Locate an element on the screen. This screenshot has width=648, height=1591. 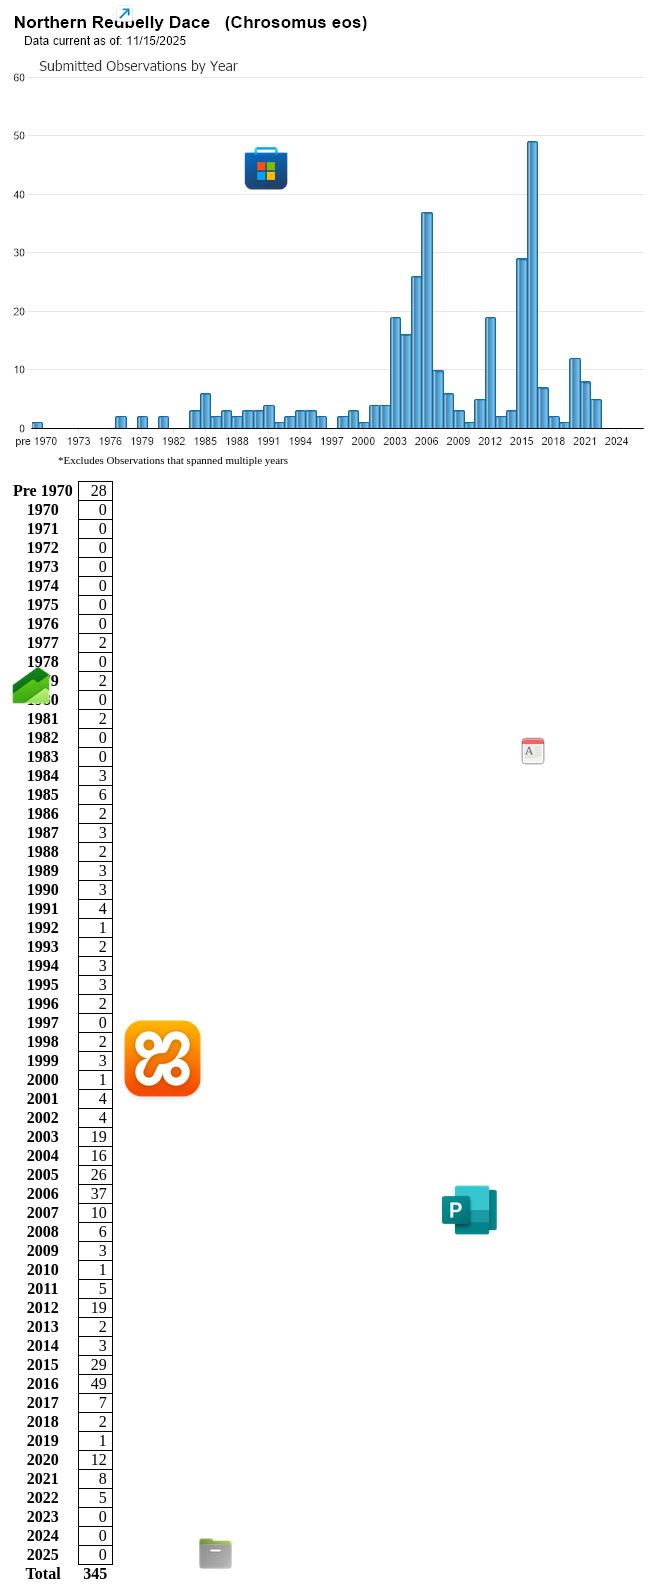
open the finance app is located at coordinates (31, 685).